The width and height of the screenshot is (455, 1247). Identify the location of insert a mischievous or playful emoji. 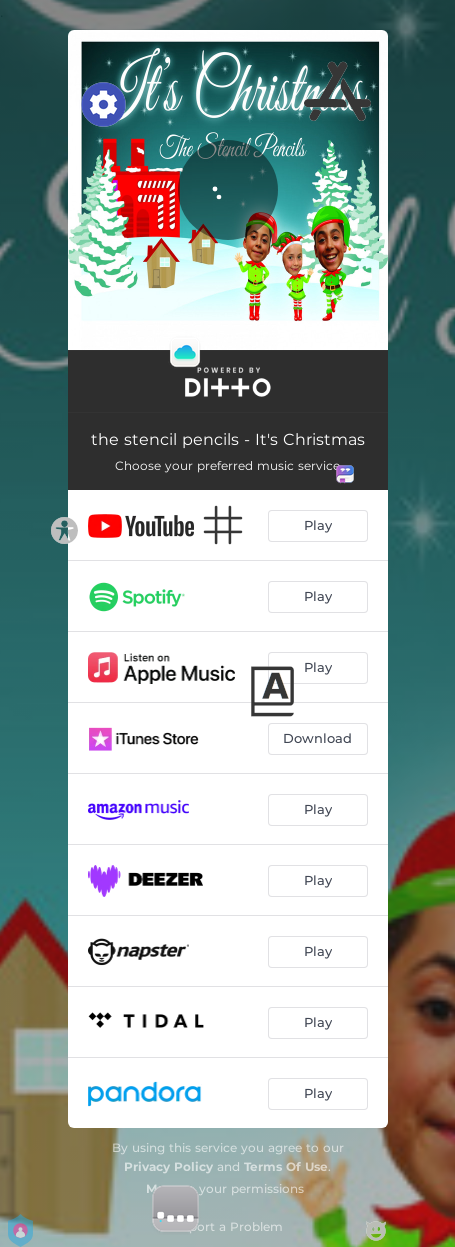
(376, 1231).